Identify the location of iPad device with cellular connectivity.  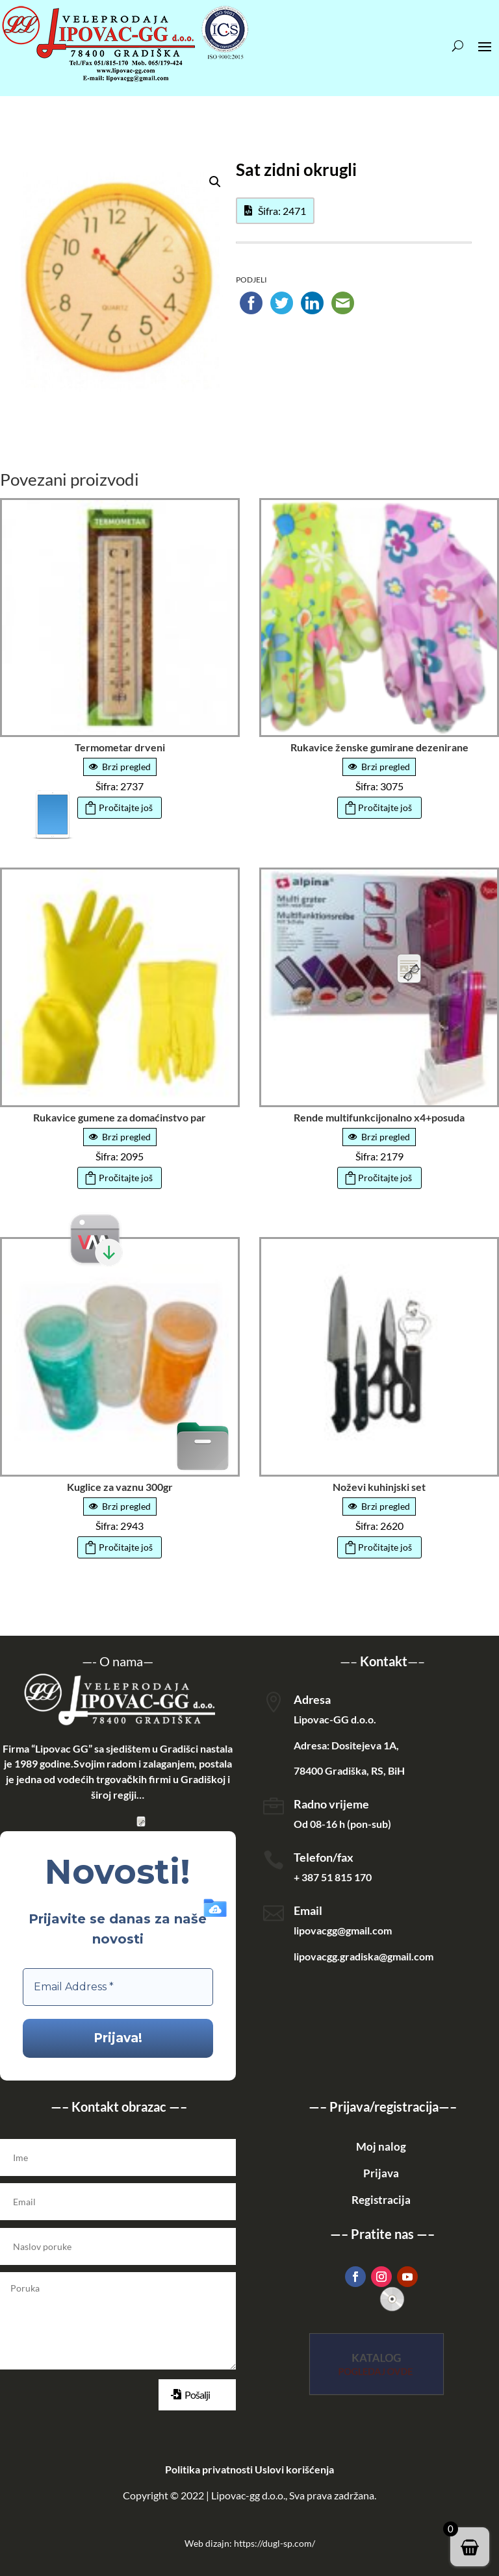
(53, 815).